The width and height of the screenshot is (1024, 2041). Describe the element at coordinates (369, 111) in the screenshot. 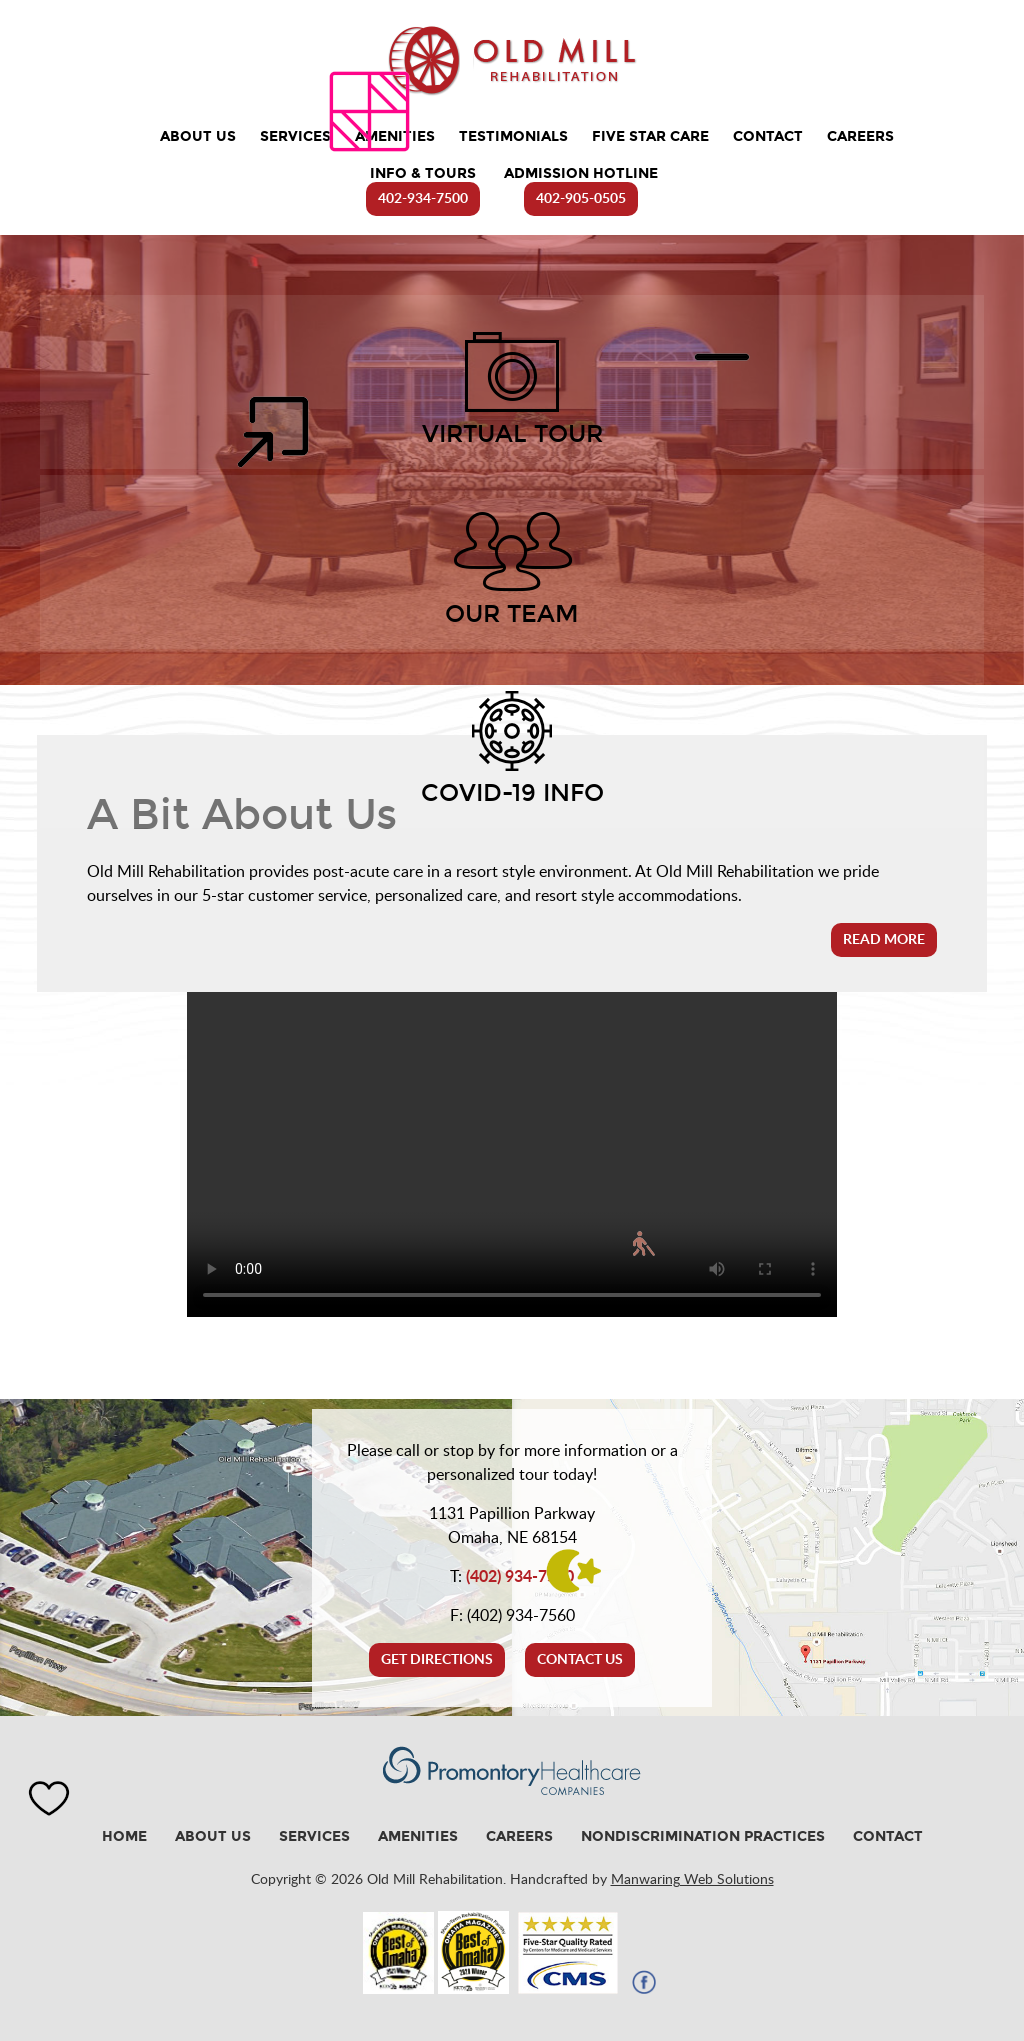

I see `toggle transparency grid view` at that location.